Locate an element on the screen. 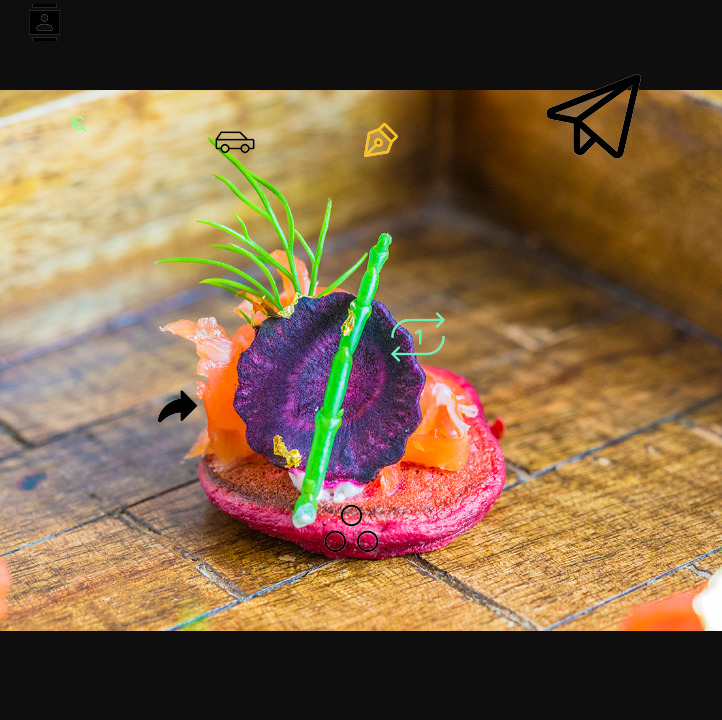  access your contacts list is located at coordinates (44, 22).